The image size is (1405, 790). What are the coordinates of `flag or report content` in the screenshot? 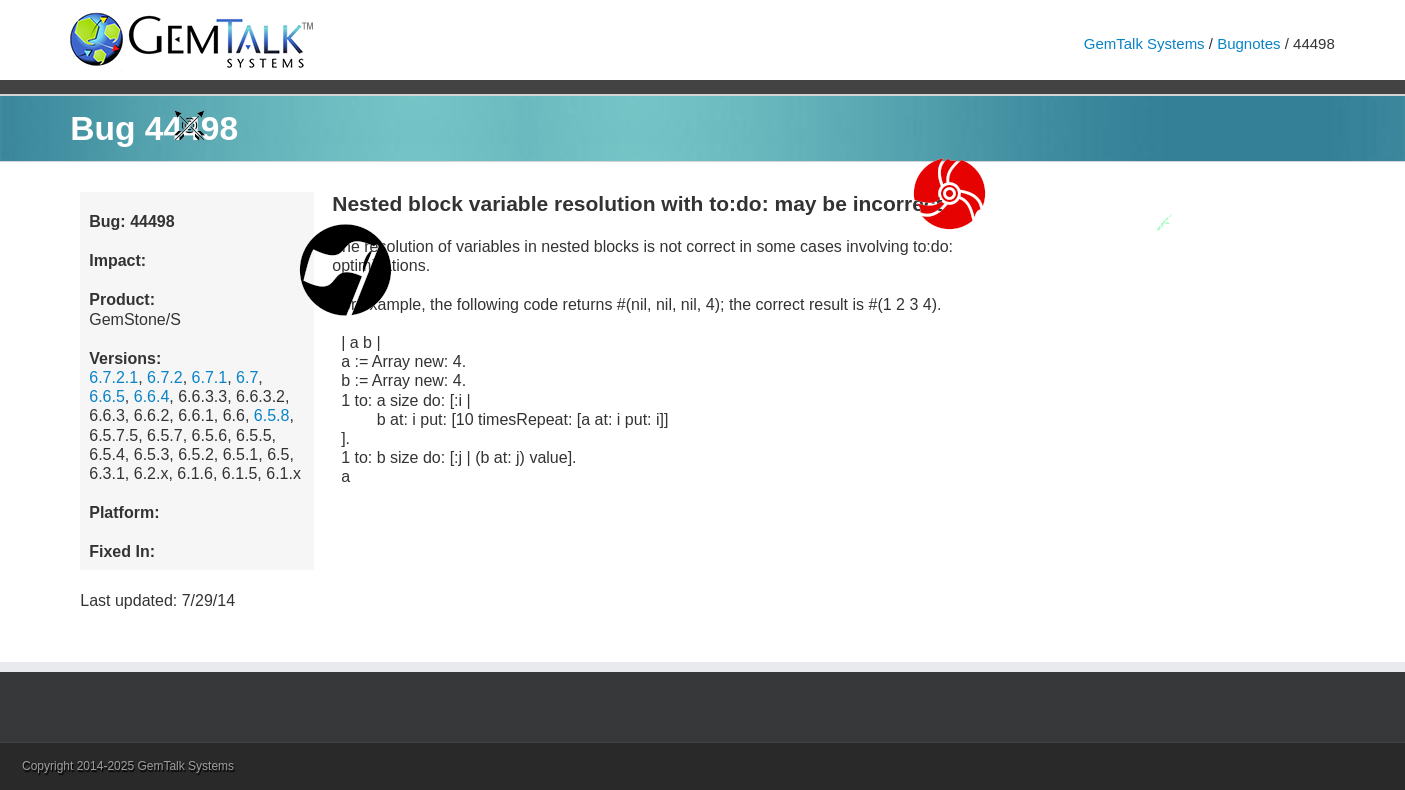 It's located at (345, 269).